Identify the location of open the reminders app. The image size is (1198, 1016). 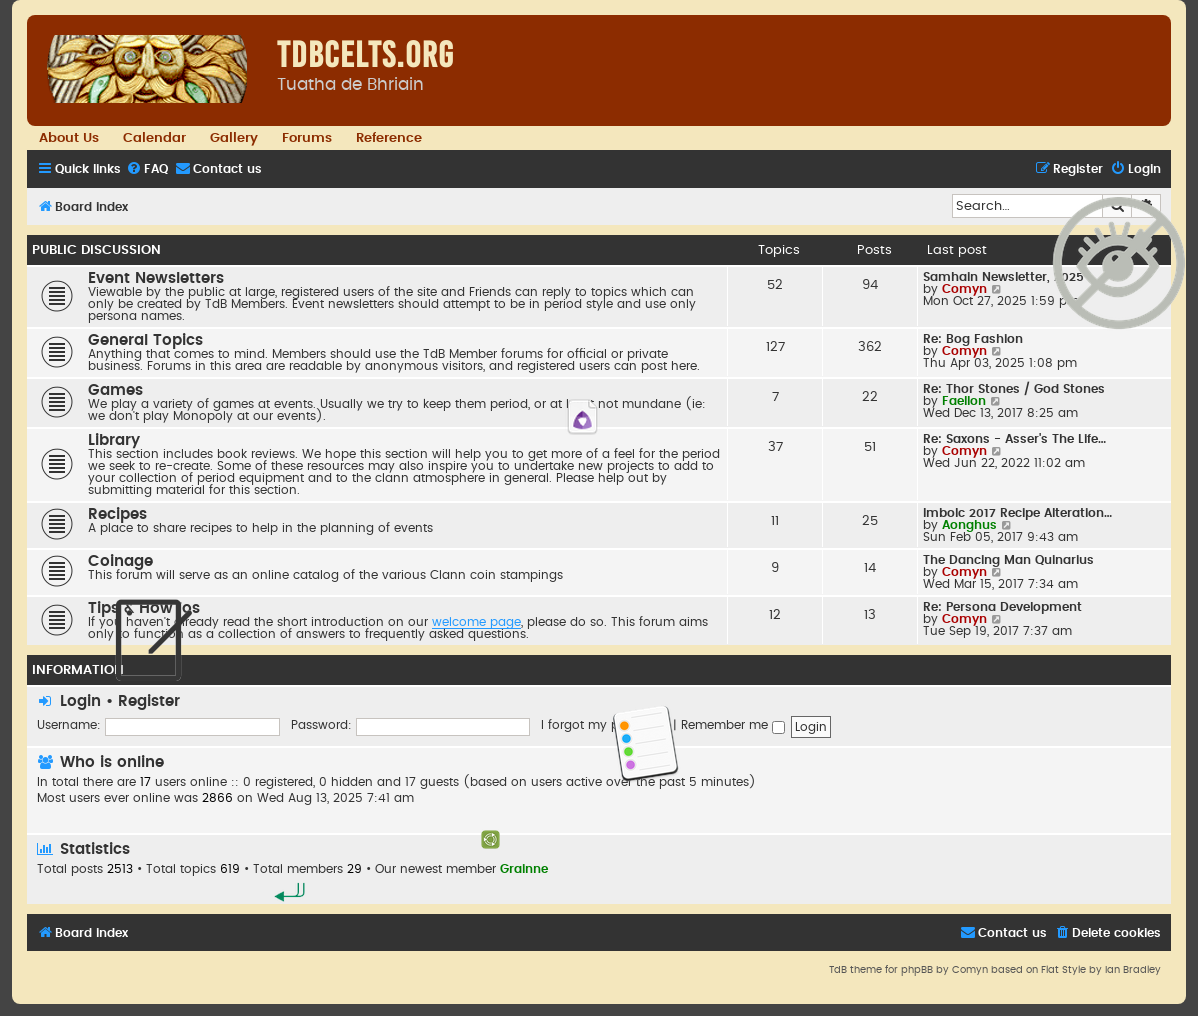
(645, 744).